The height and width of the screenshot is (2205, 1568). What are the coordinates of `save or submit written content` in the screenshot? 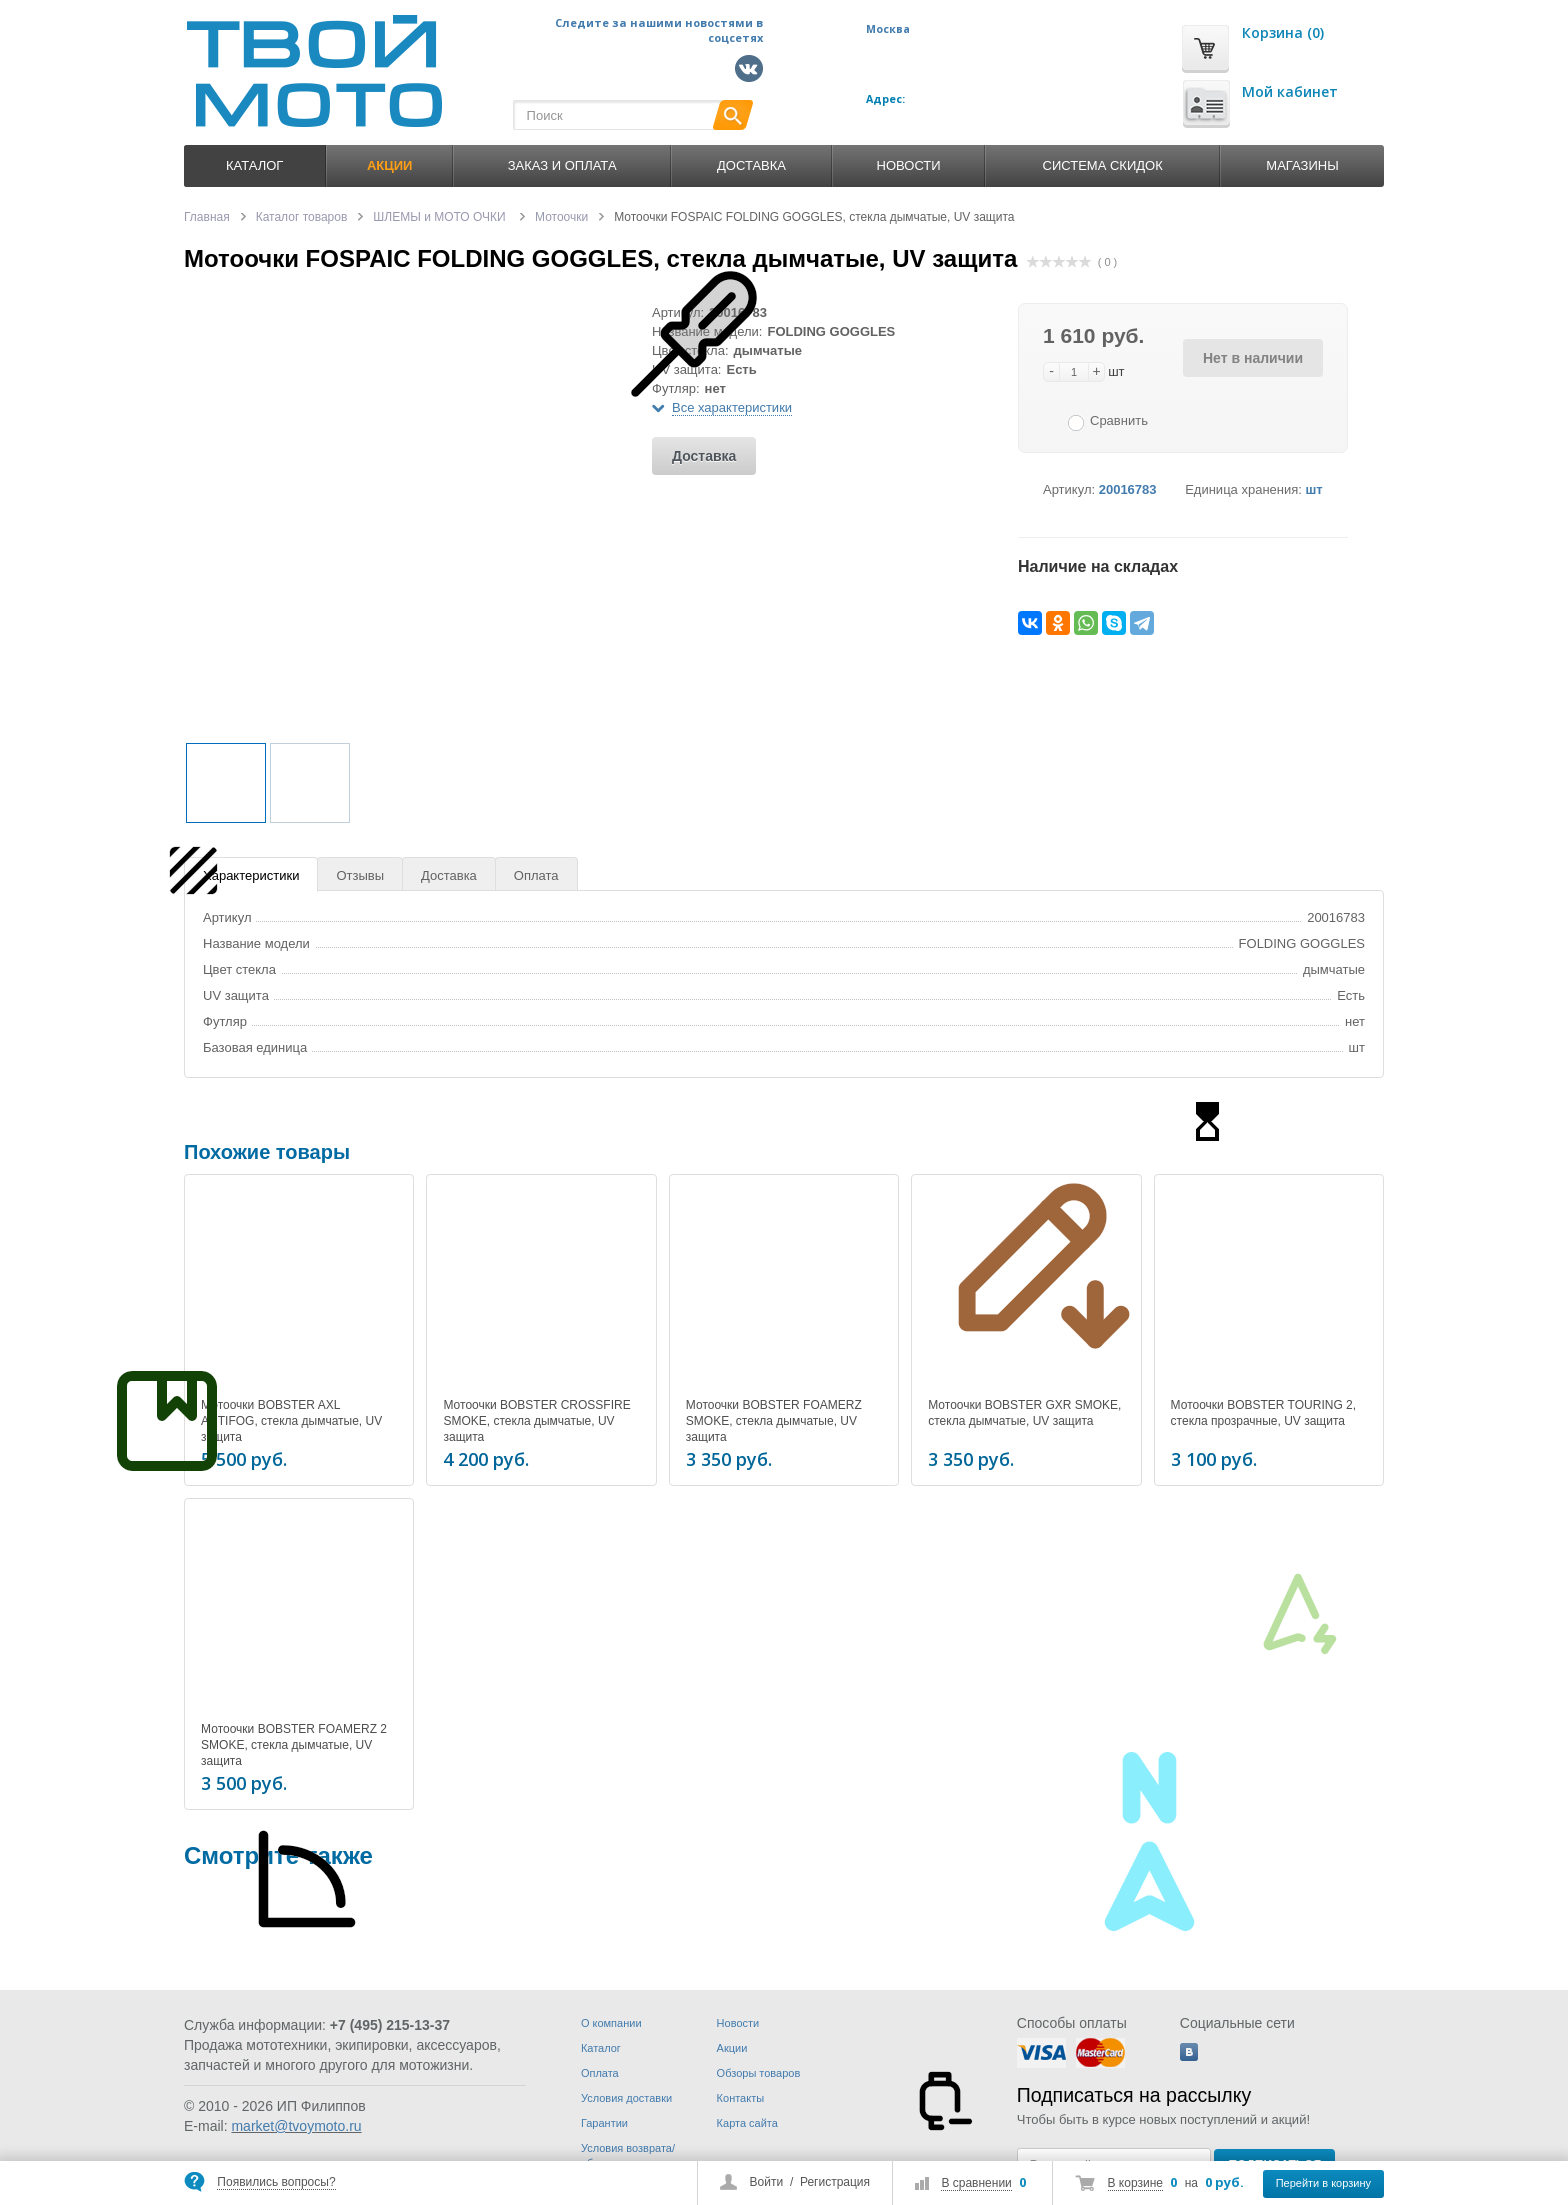 It's located at (1035, 1254).